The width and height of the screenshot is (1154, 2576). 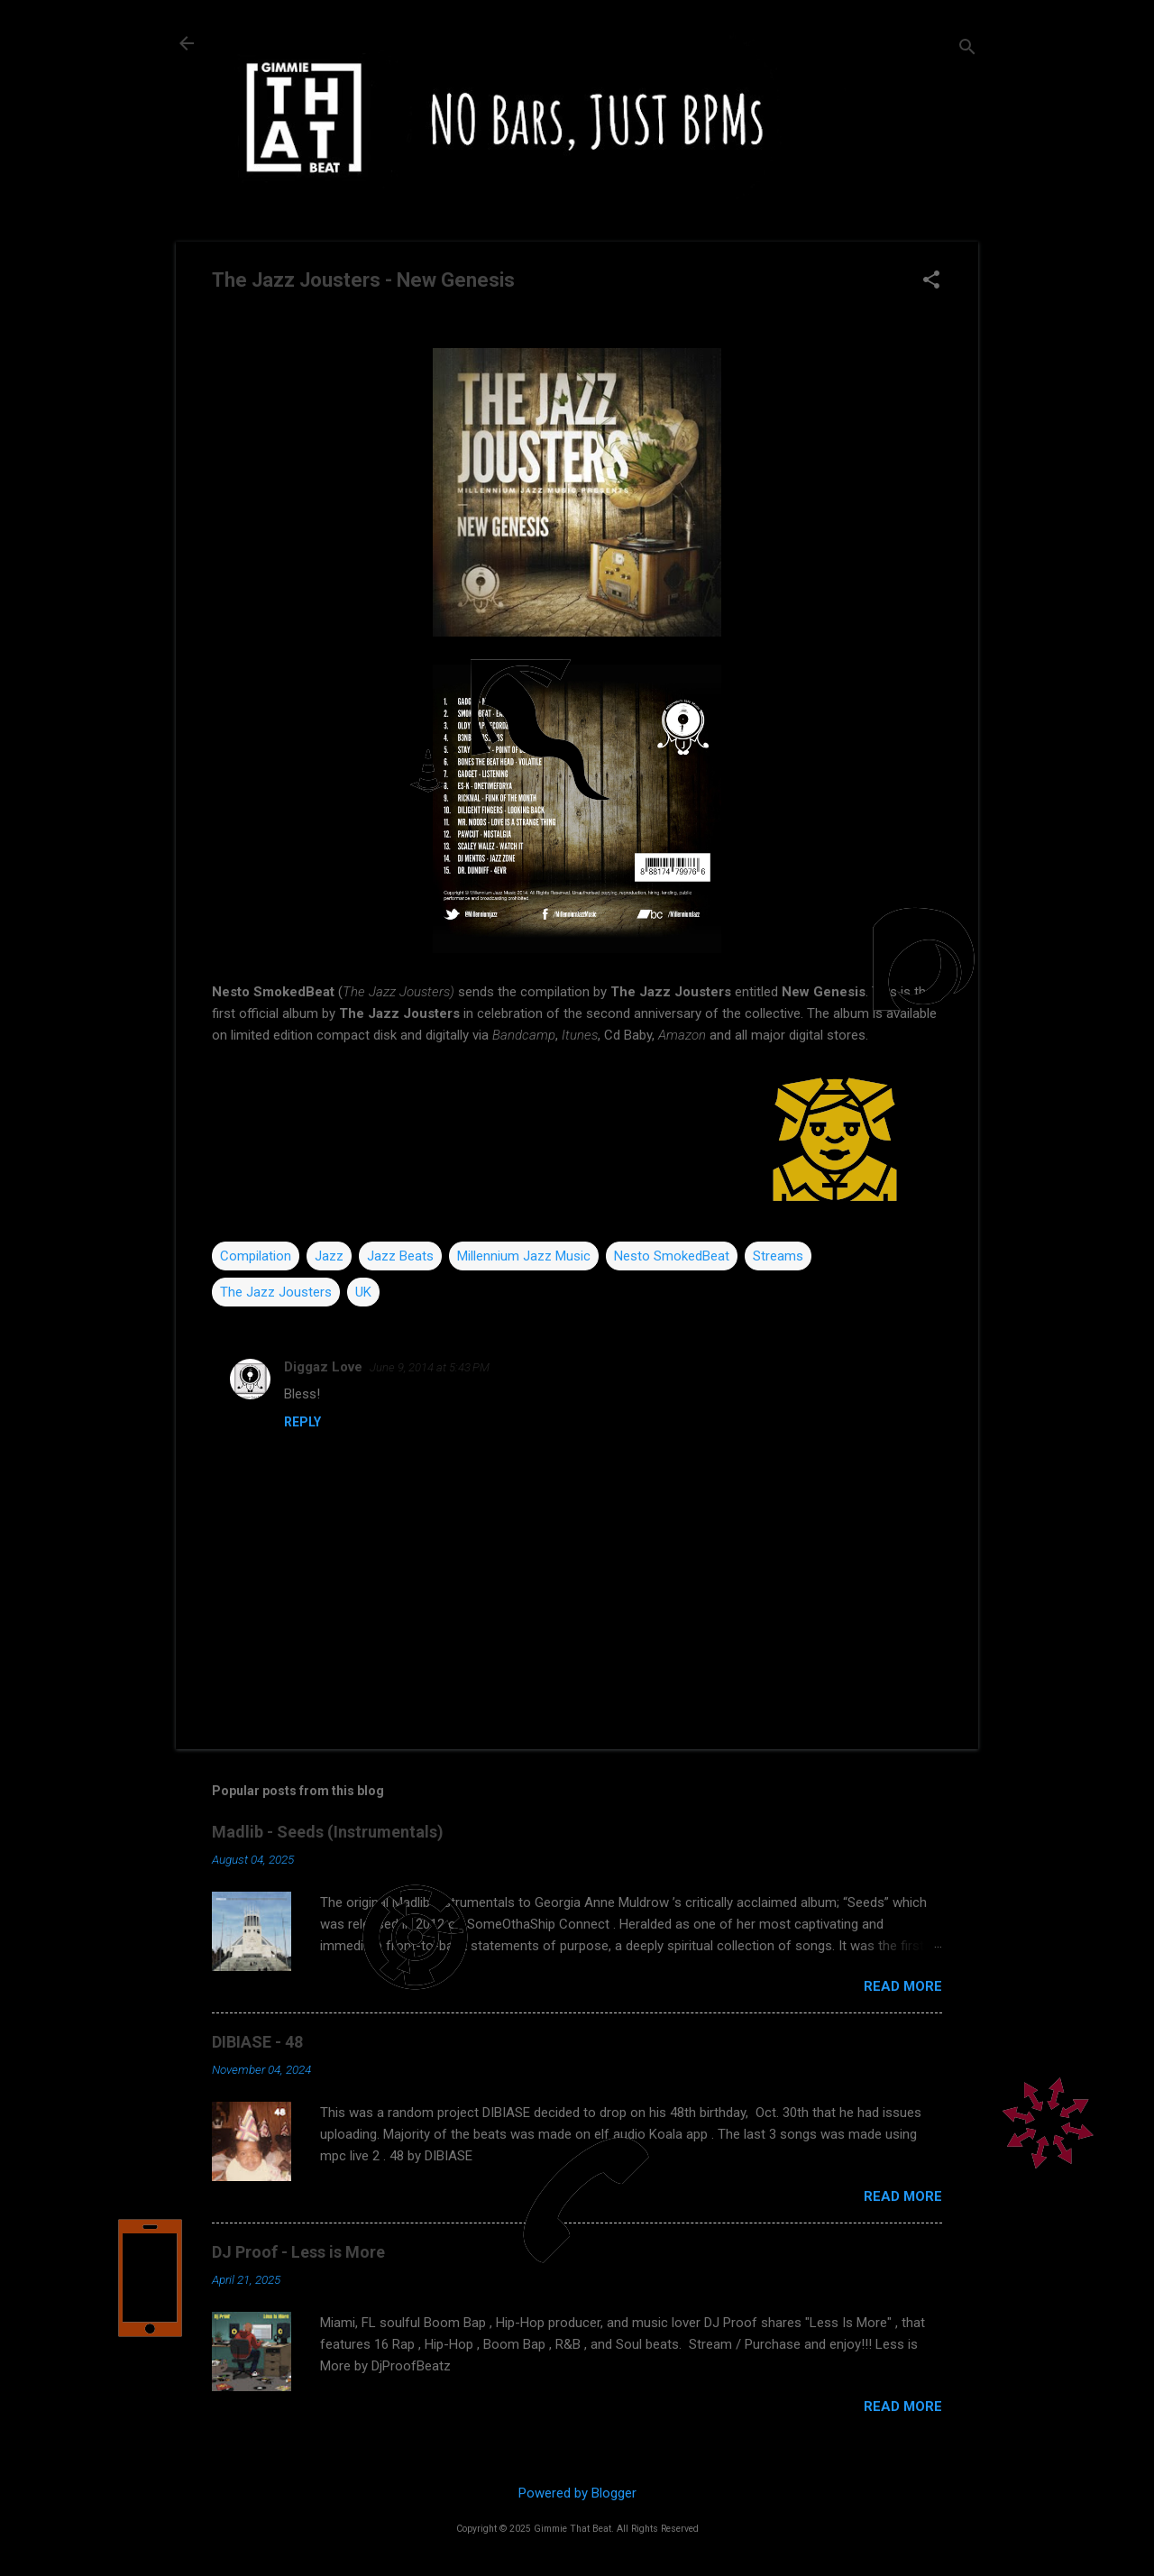 I want to click on select tentacle or sea creature ability, so click(x=923, y=958).